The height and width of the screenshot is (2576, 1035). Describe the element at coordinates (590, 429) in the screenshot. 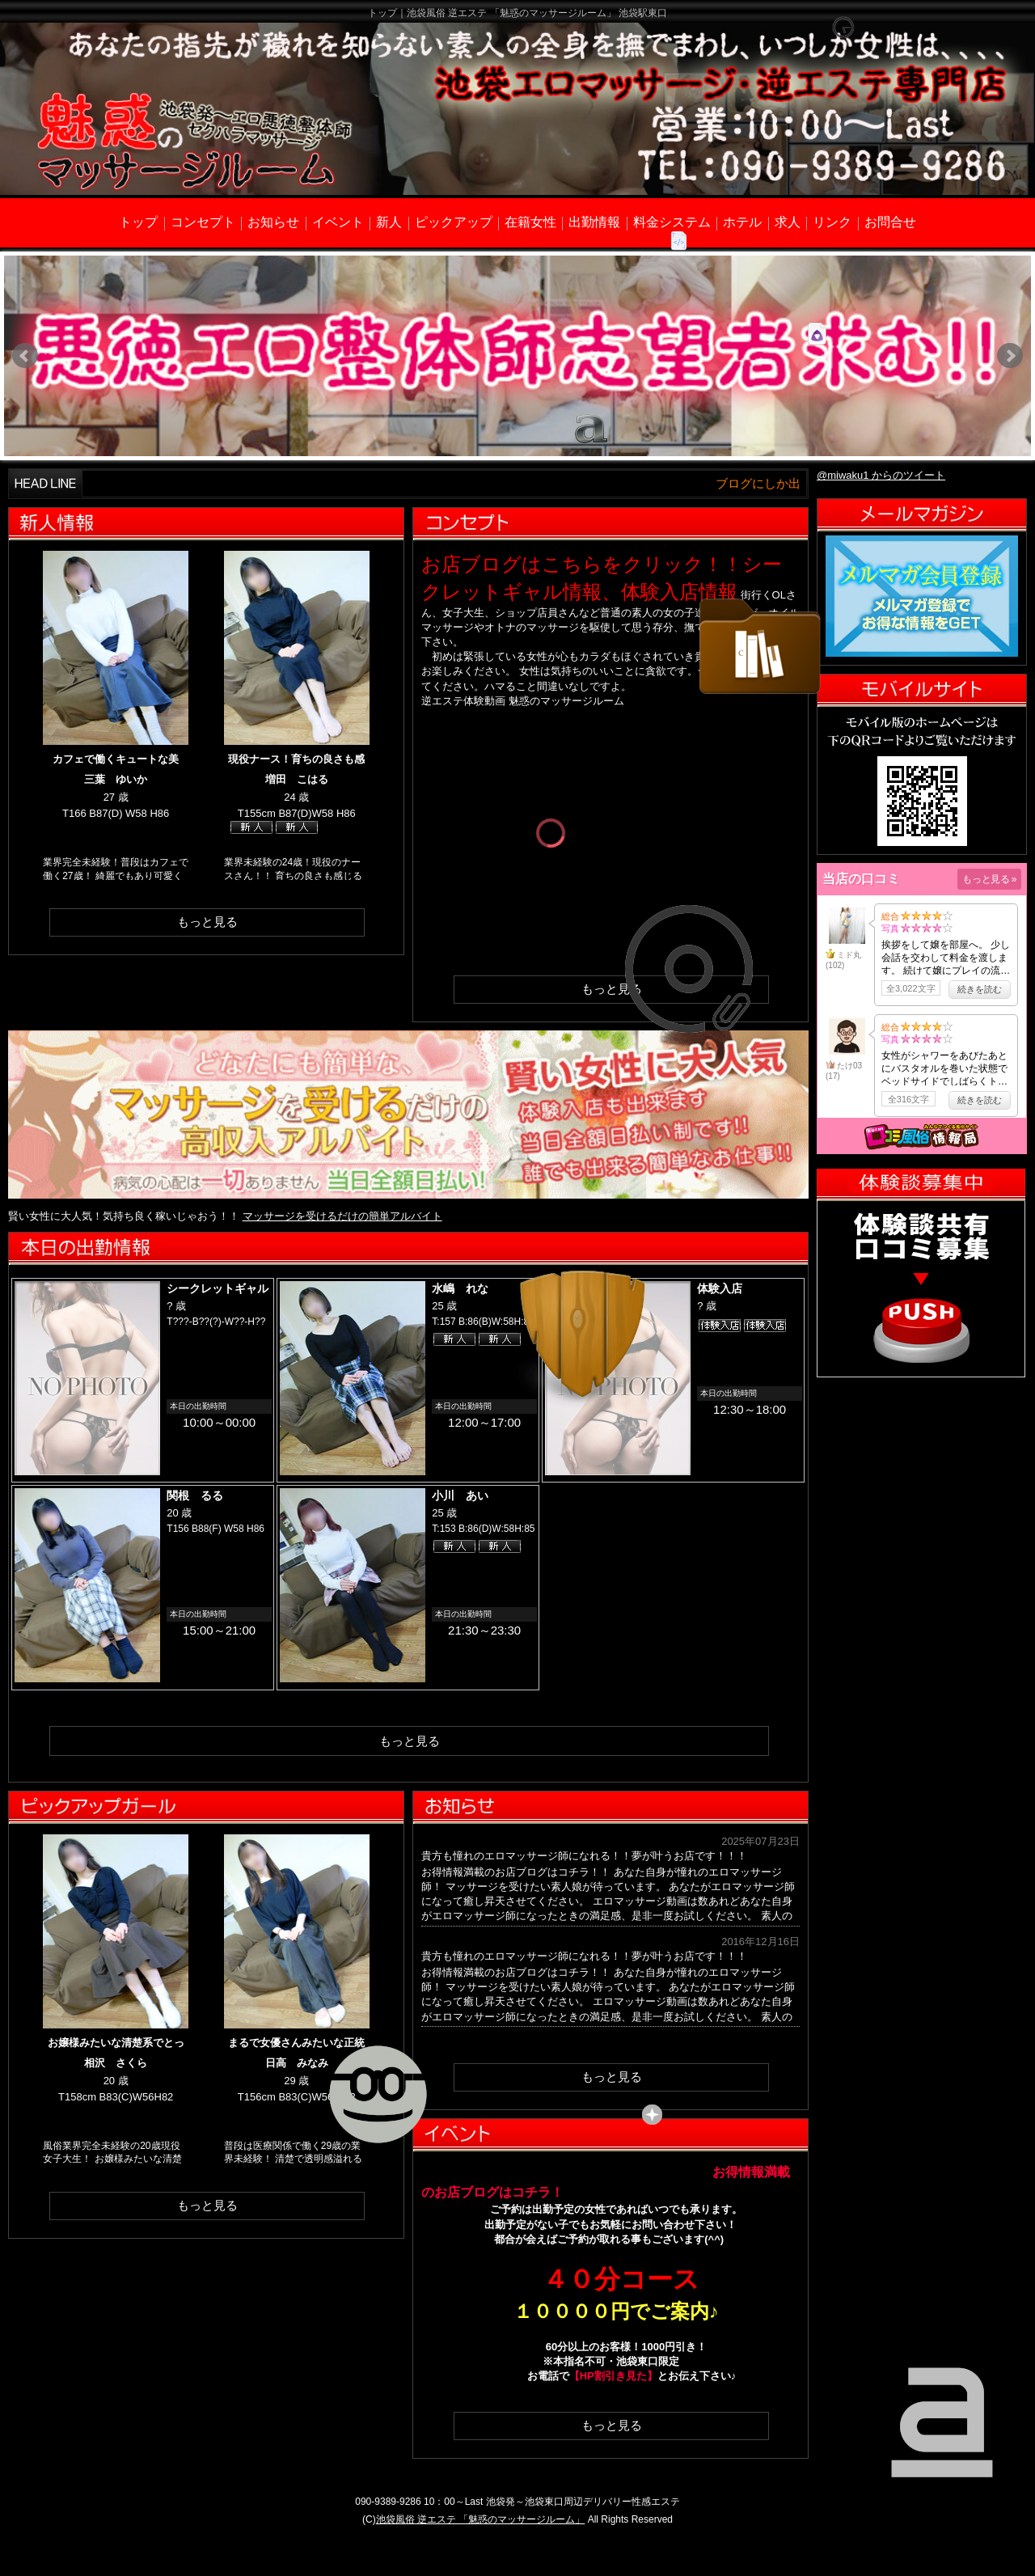

I see `apply bold formatting to selected text` at that location.